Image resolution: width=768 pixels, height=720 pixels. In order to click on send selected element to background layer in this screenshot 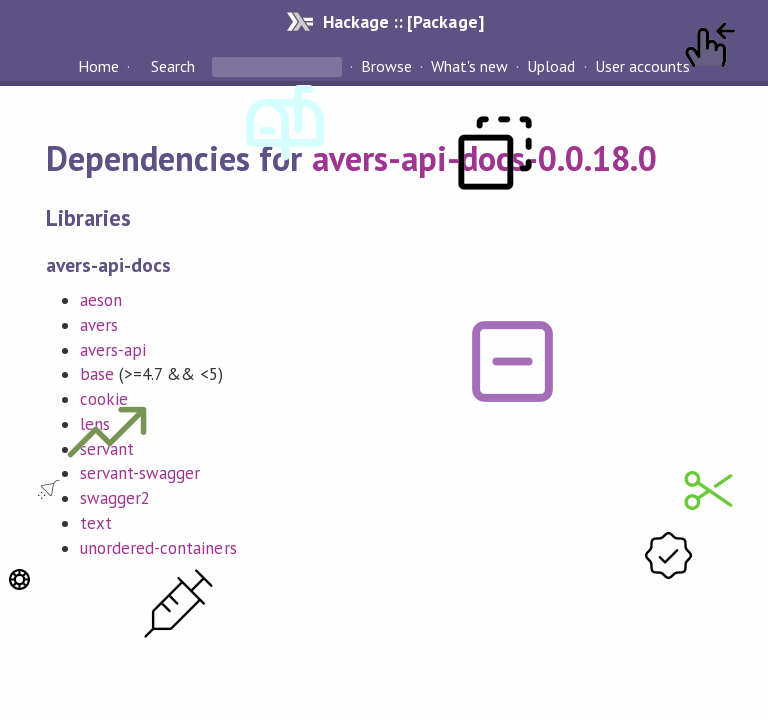, I will do `click(495, 153)`.